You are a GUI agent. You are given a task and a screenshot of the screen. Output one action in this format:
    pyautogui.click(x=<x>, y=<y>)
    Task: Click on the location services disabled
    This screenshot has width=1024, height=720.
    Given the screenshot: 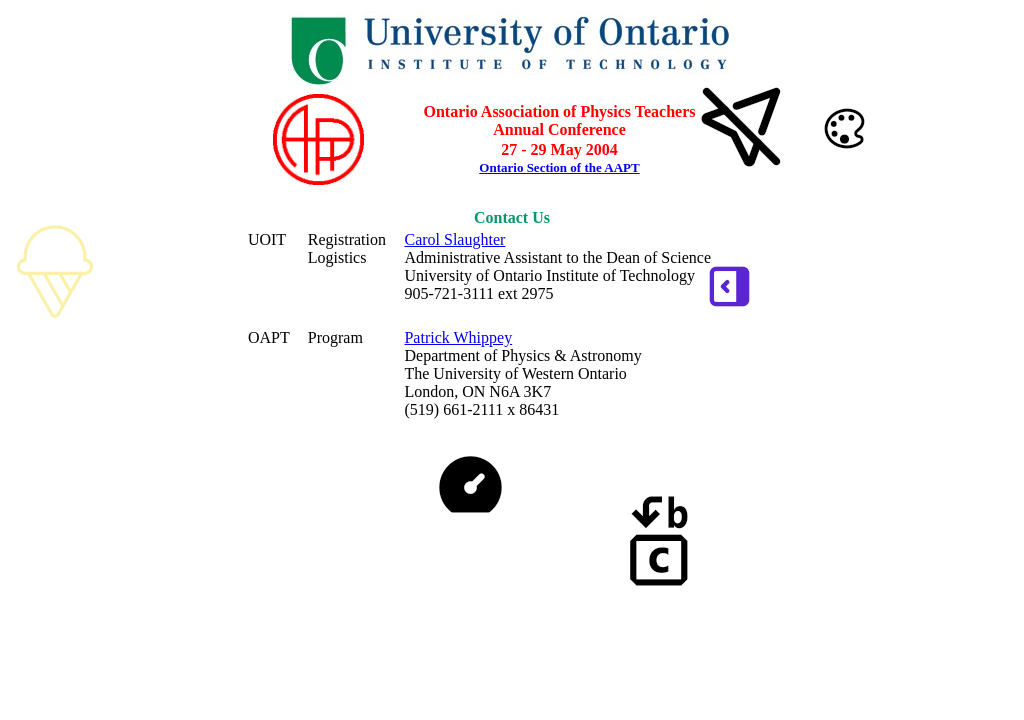 What is the action you would take?
    pyautogui.click(x=741, y=126)
    